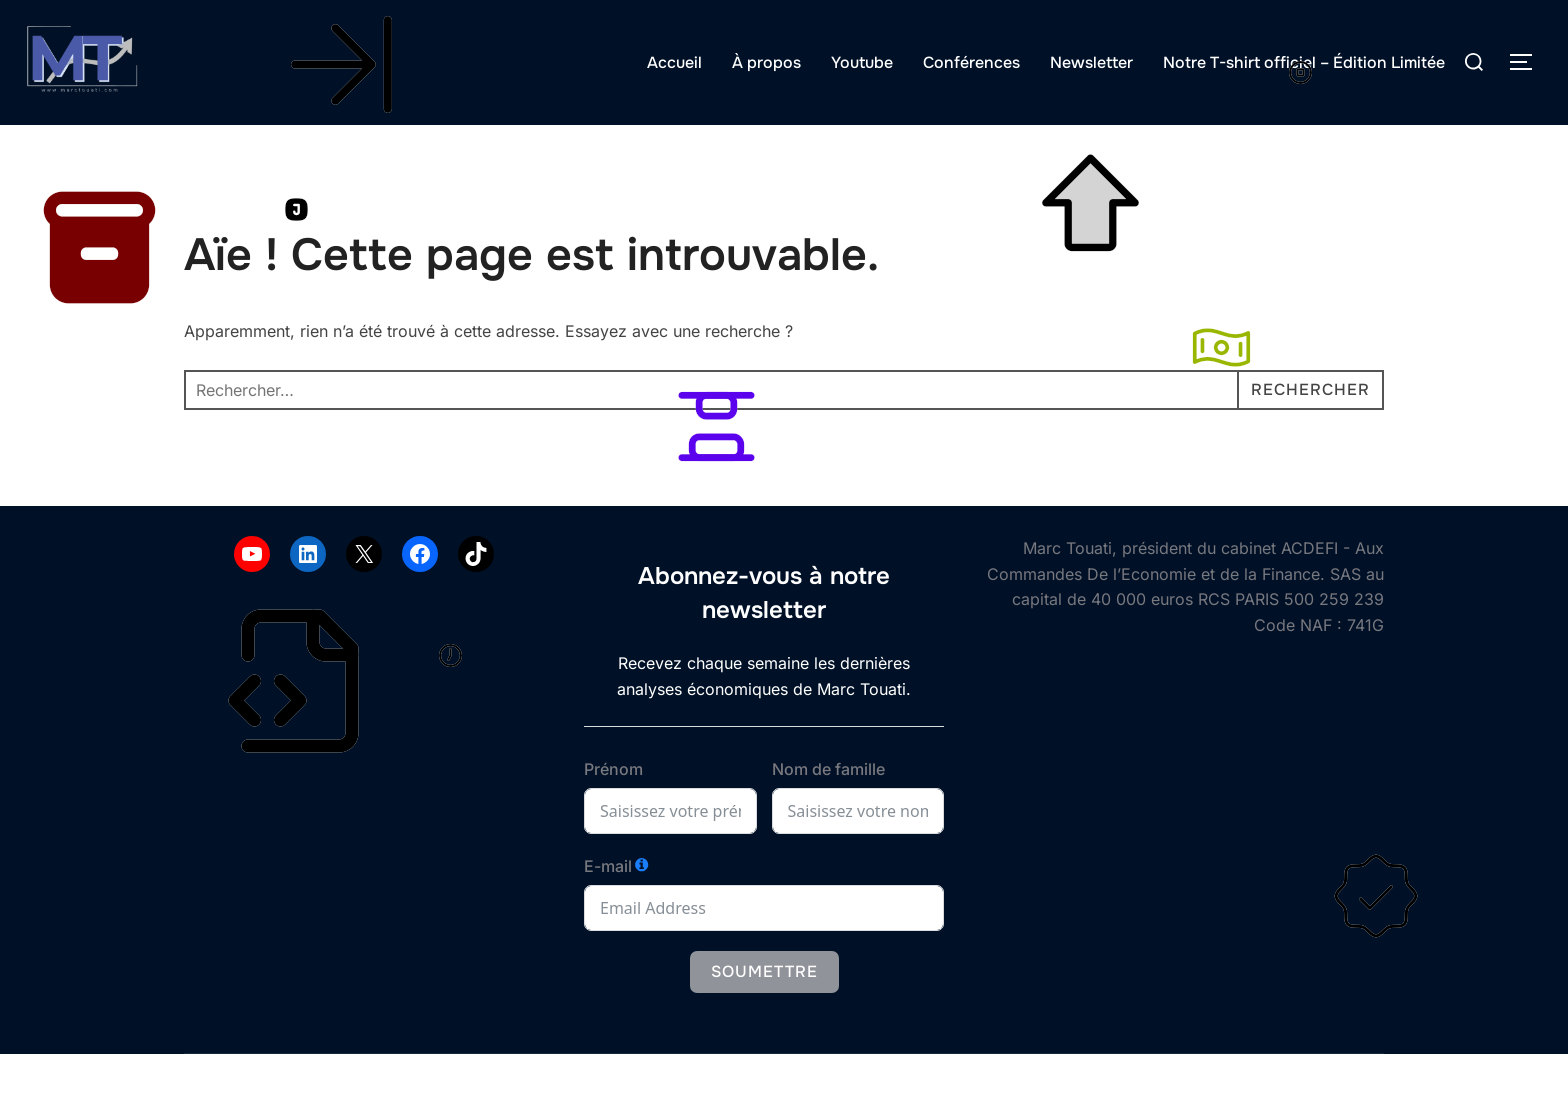 Image resolution: width=1568 pixels, height=1093 pixels. Describe the element at coordinates (343, 64) in the screenshot. I see `navigate to the next item or page` at that location.